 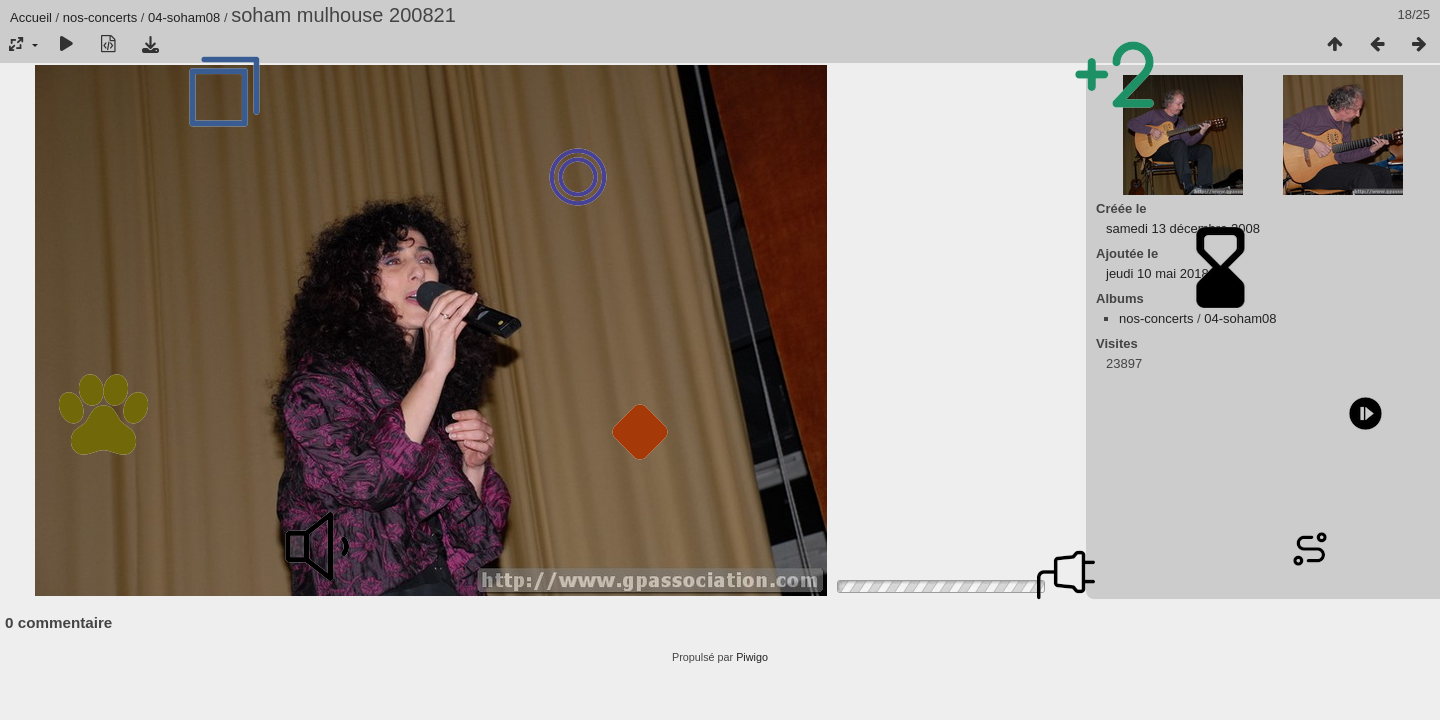 What do you see at coordinates (640, 432) in the screenshot?
I see `indicates a diamond or rotated square marker` at bounding box center [640, 432].